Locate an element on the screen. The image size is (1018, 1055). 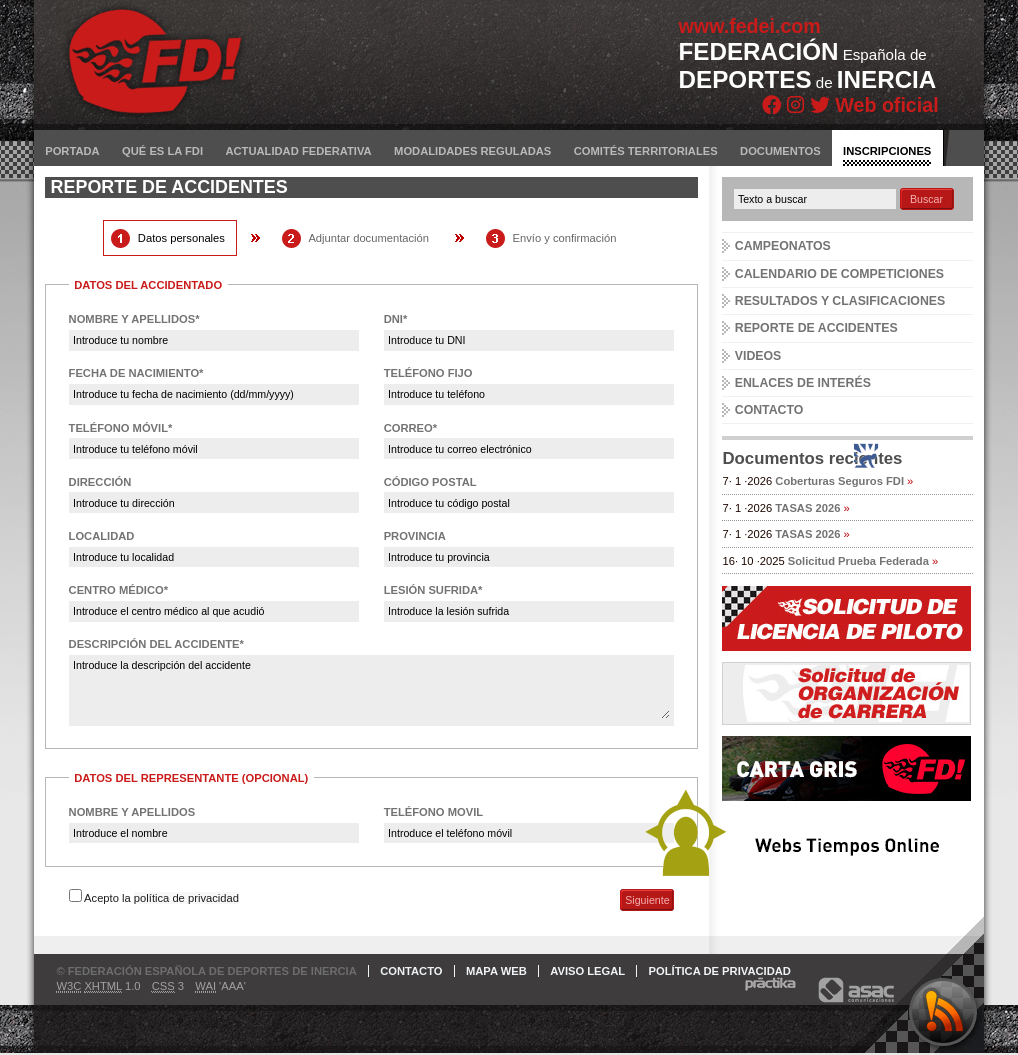
indicates oppression or overwhelming force in gameplay is located at coordinates (866, 456).